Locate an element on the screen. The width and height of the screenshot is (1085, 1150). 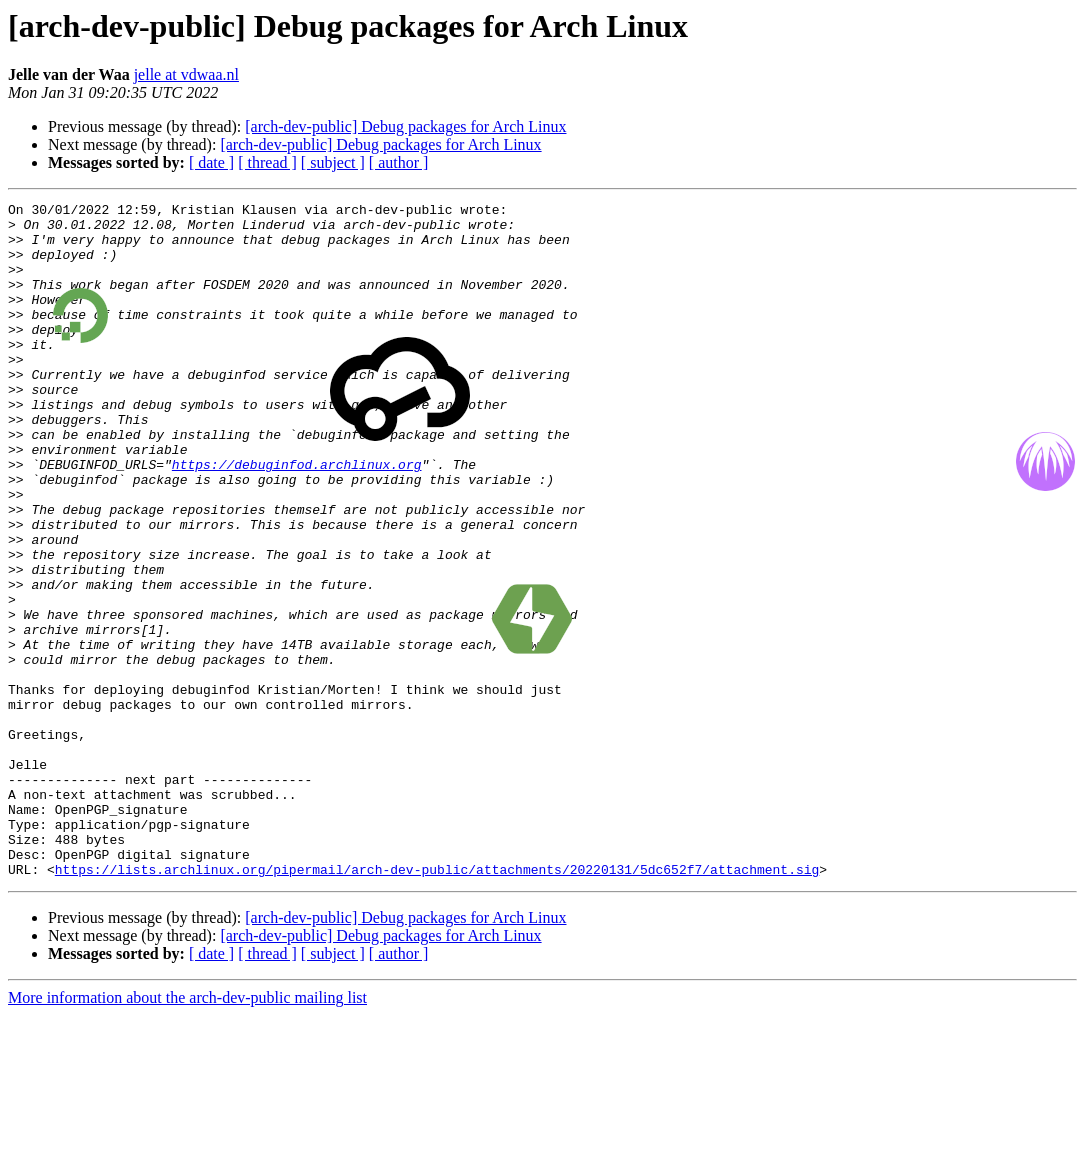
DigitalOcean brand logo is located at coordinates (80, 315).